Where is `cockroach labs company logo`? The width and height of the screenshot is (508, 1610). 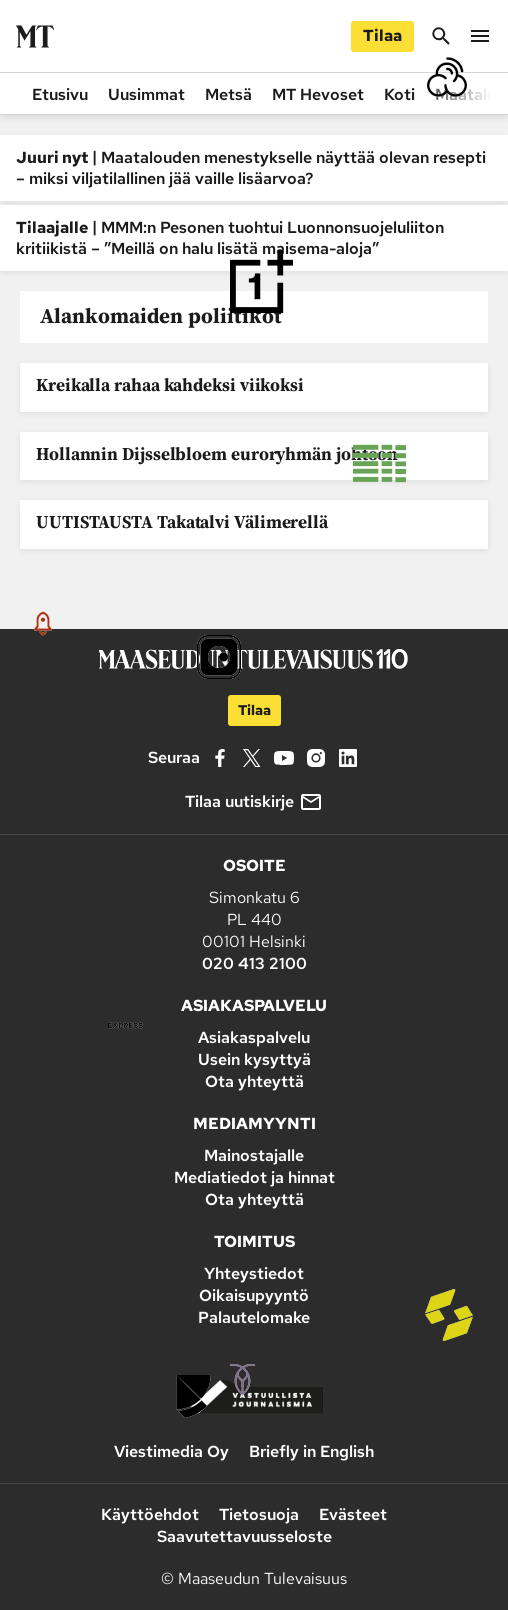 cockroach labs company logo is located at coordinates (242, 1379).